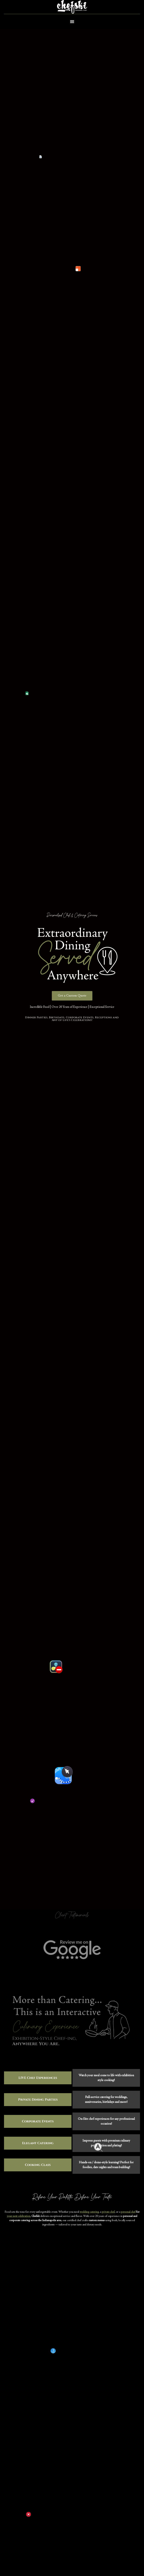 This screenshot has width=144, height=2576. I want to click on open gnome connections remote desktop app, so click(63, 1776).